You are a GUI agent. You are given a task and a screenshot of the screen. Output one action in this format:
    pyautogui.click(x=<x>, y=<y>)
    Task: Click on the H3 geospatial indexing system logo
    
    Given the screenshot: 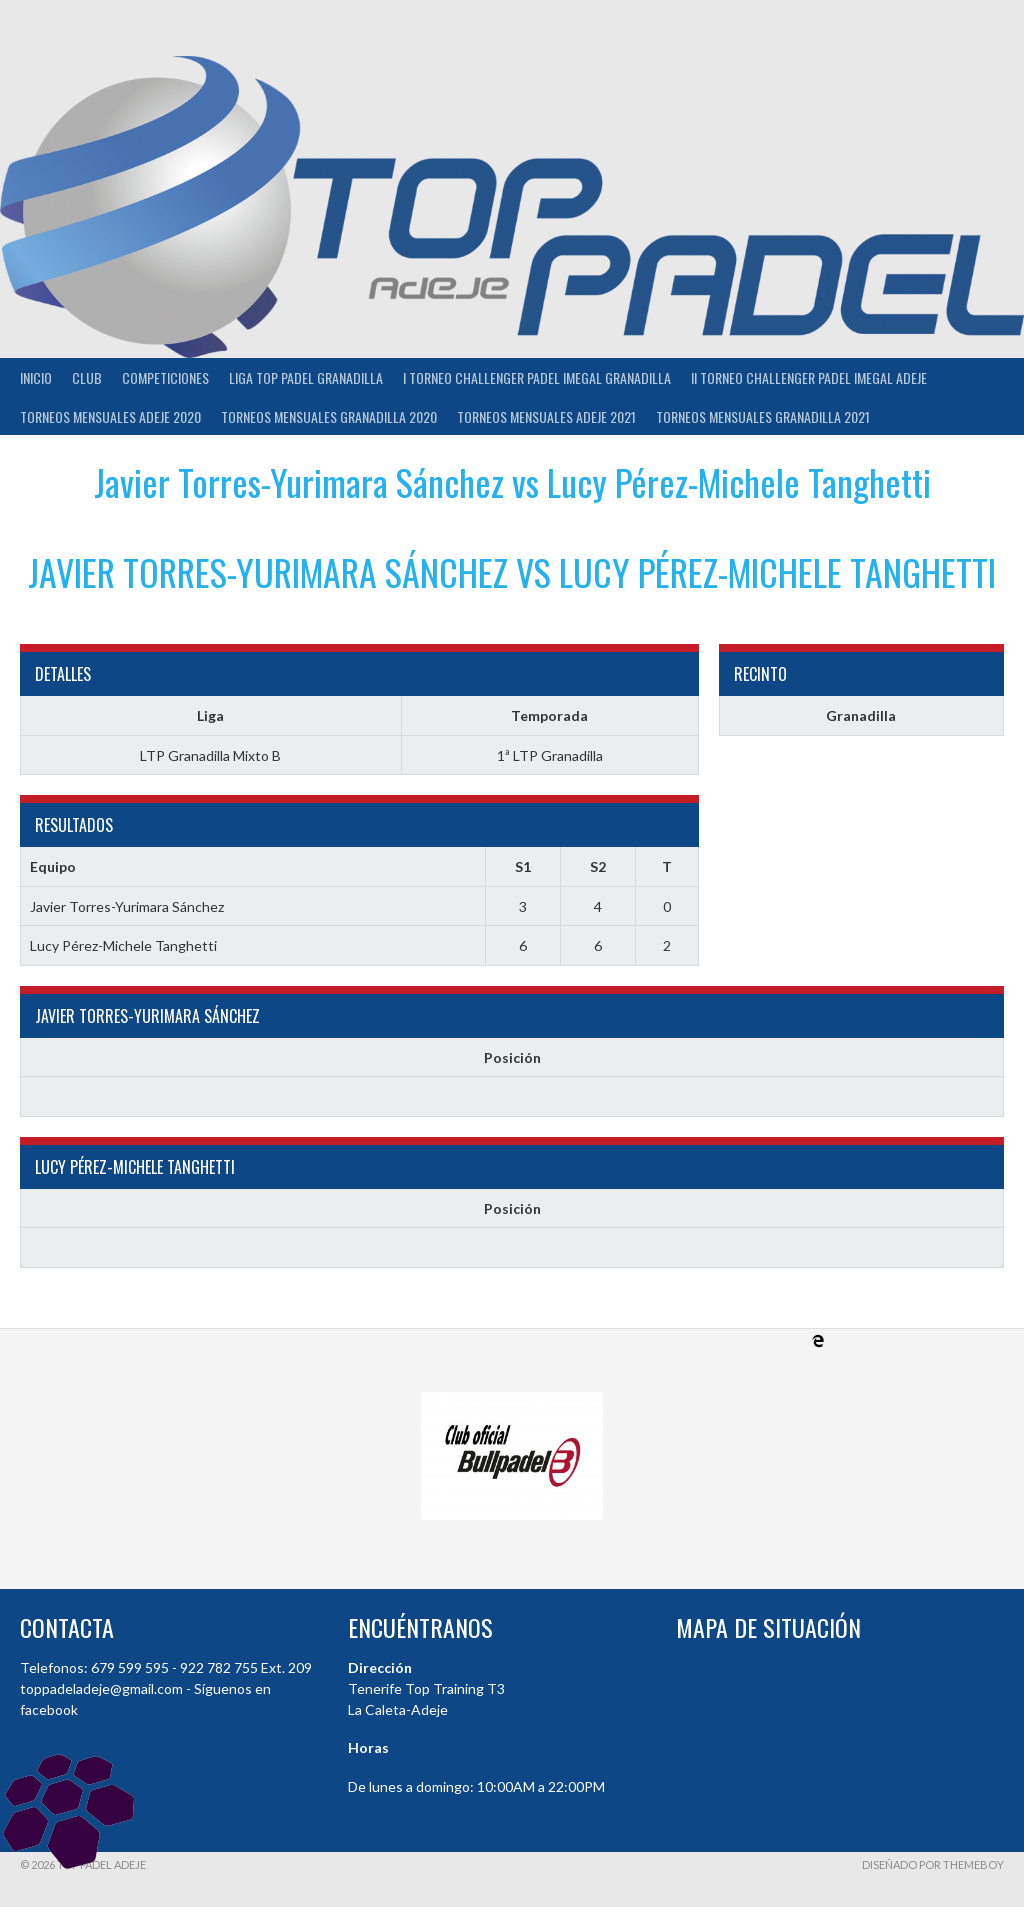 What is the action you would take?
    pyautogui.click(x=68, y=1811)
    